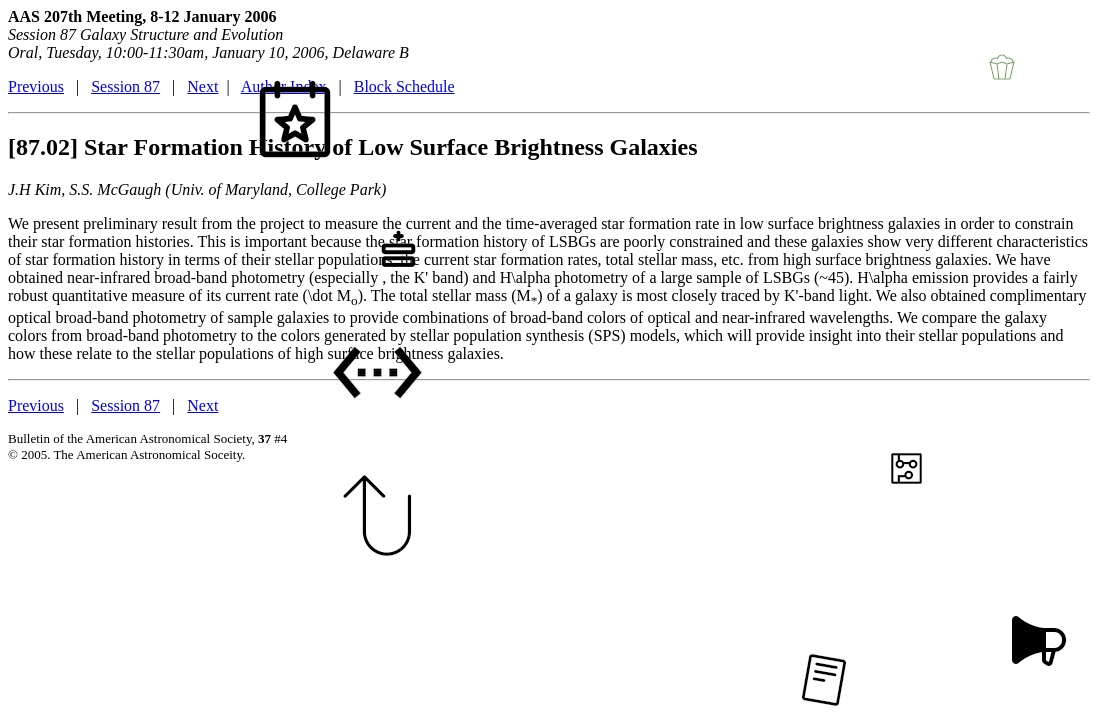  Describe the element at coordinates (377, 372) in the screenshot. I see `access ethernet or wired network settings` at that location.